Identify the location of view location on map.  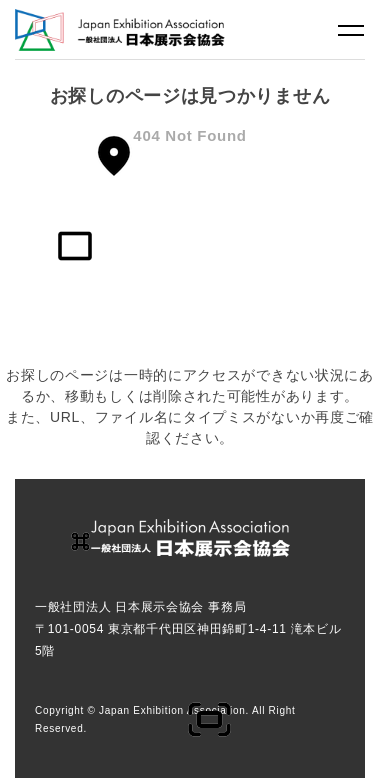
(114, 156).